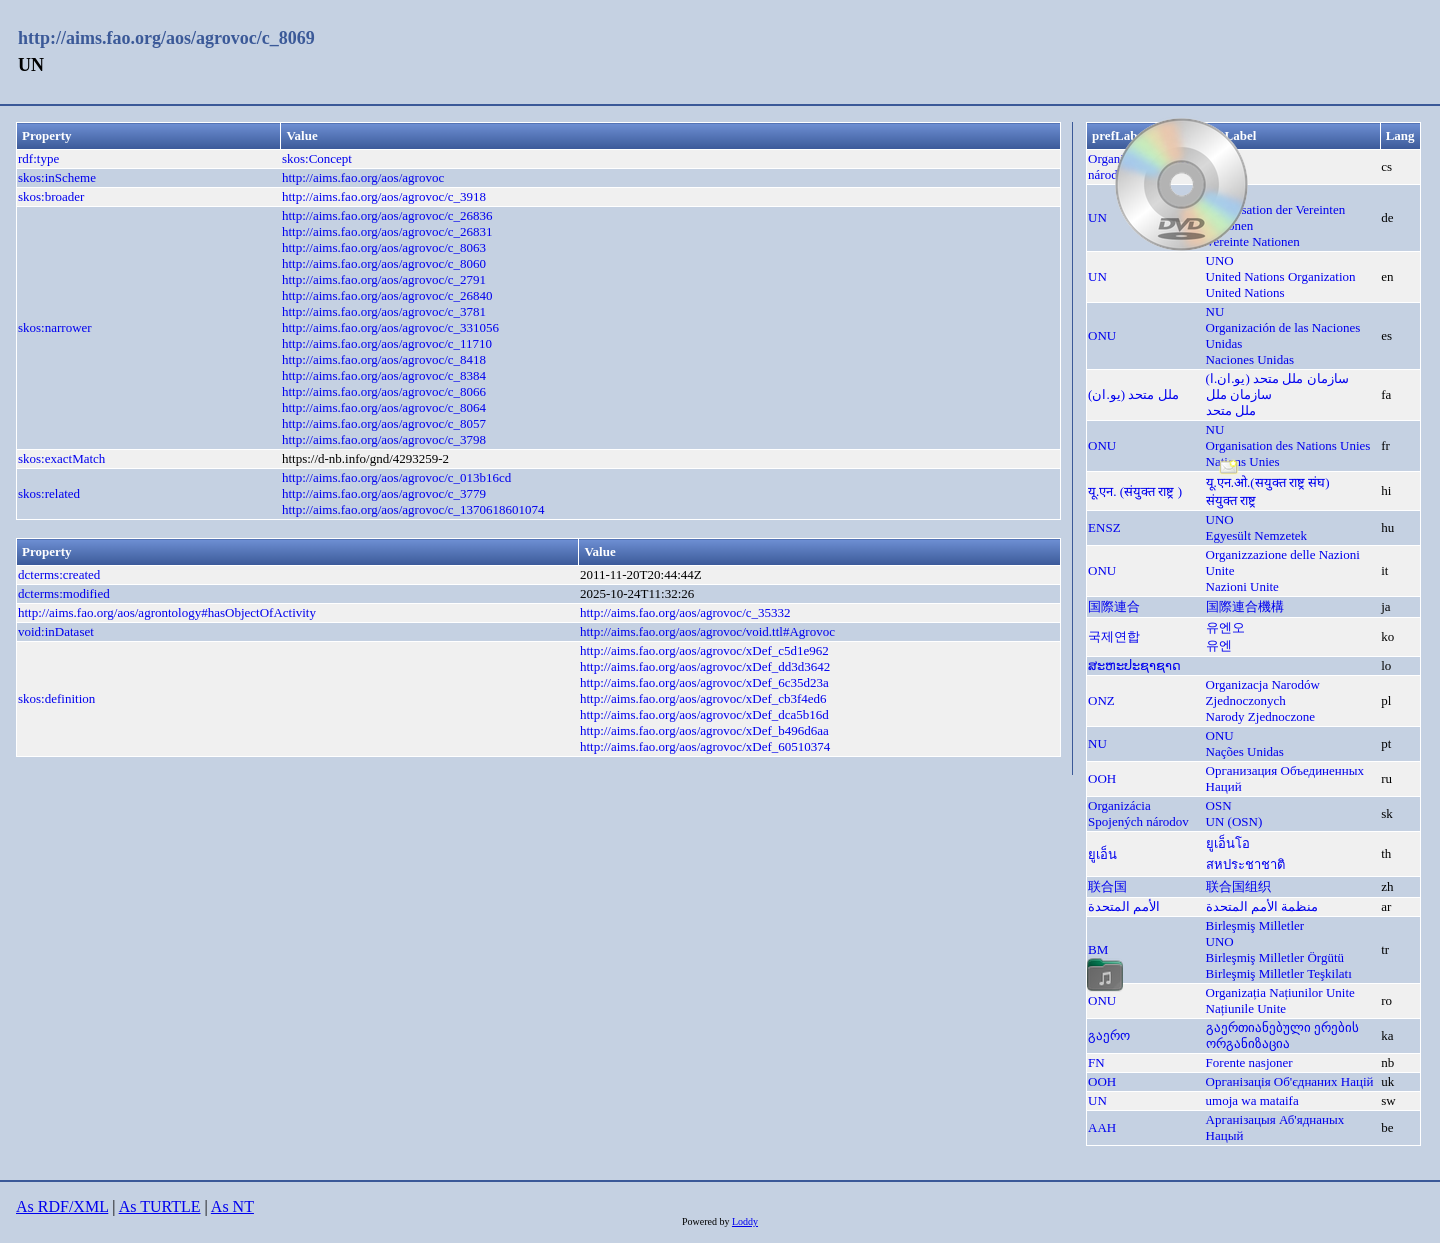 The height and width of the screenshot is (1243, 1440). I want to click on open your music folder, so click(1105, 974).